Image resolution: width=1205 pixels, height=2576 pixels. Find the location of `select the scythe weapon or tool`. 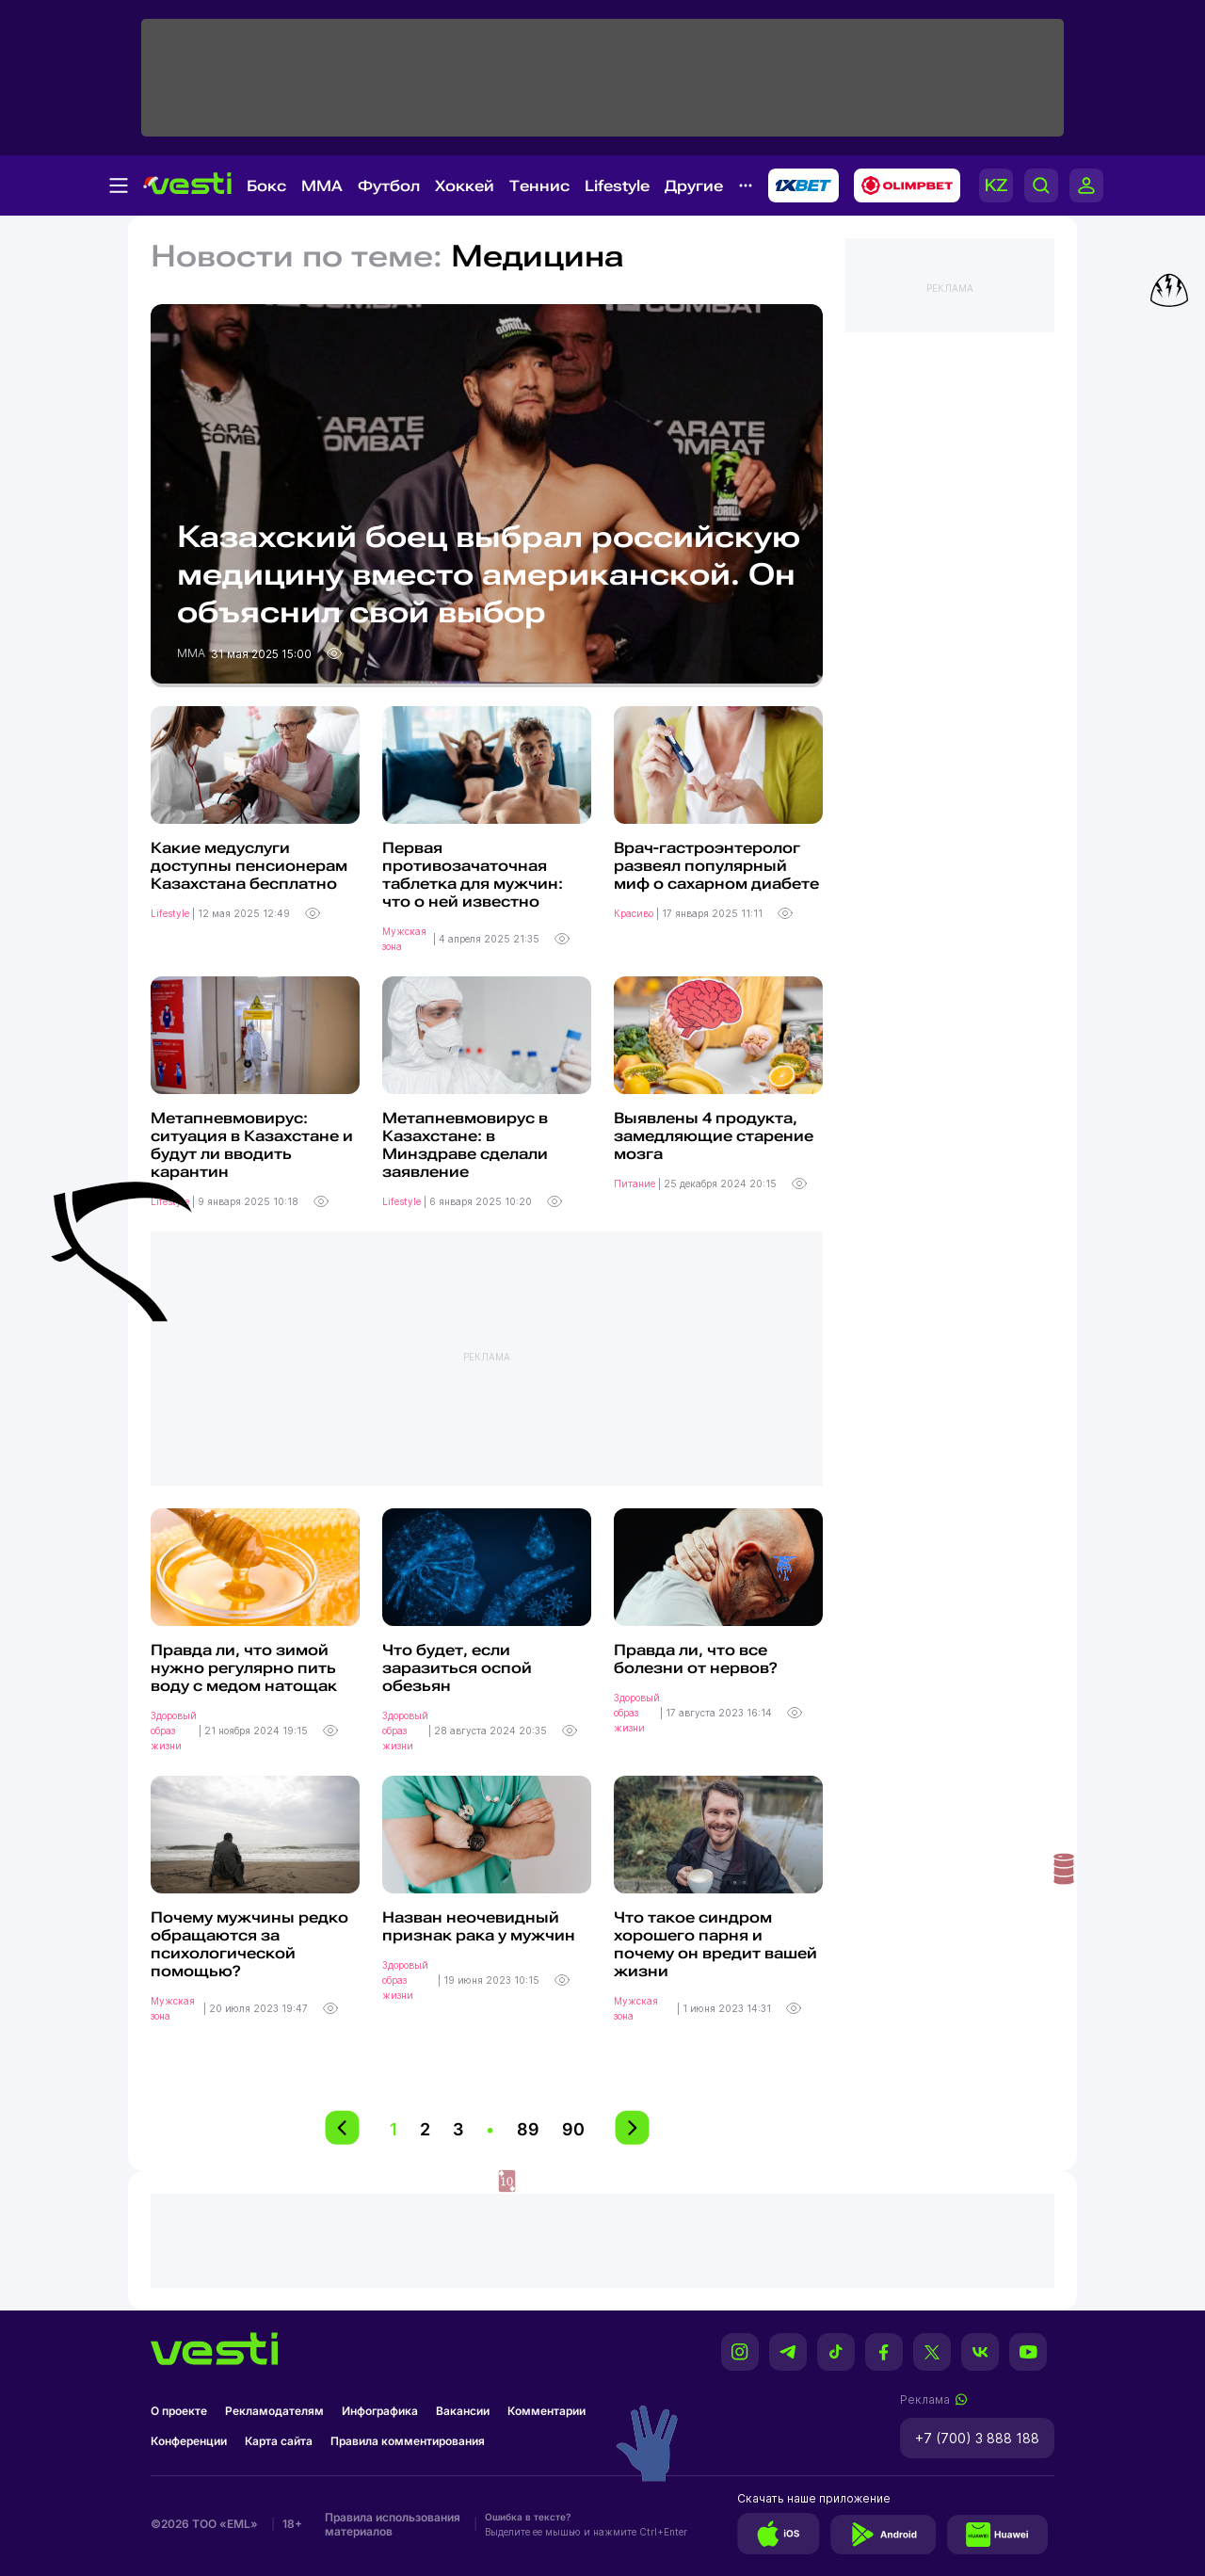

select the scythe weapon or tool is located at coordinates (122, 1251).